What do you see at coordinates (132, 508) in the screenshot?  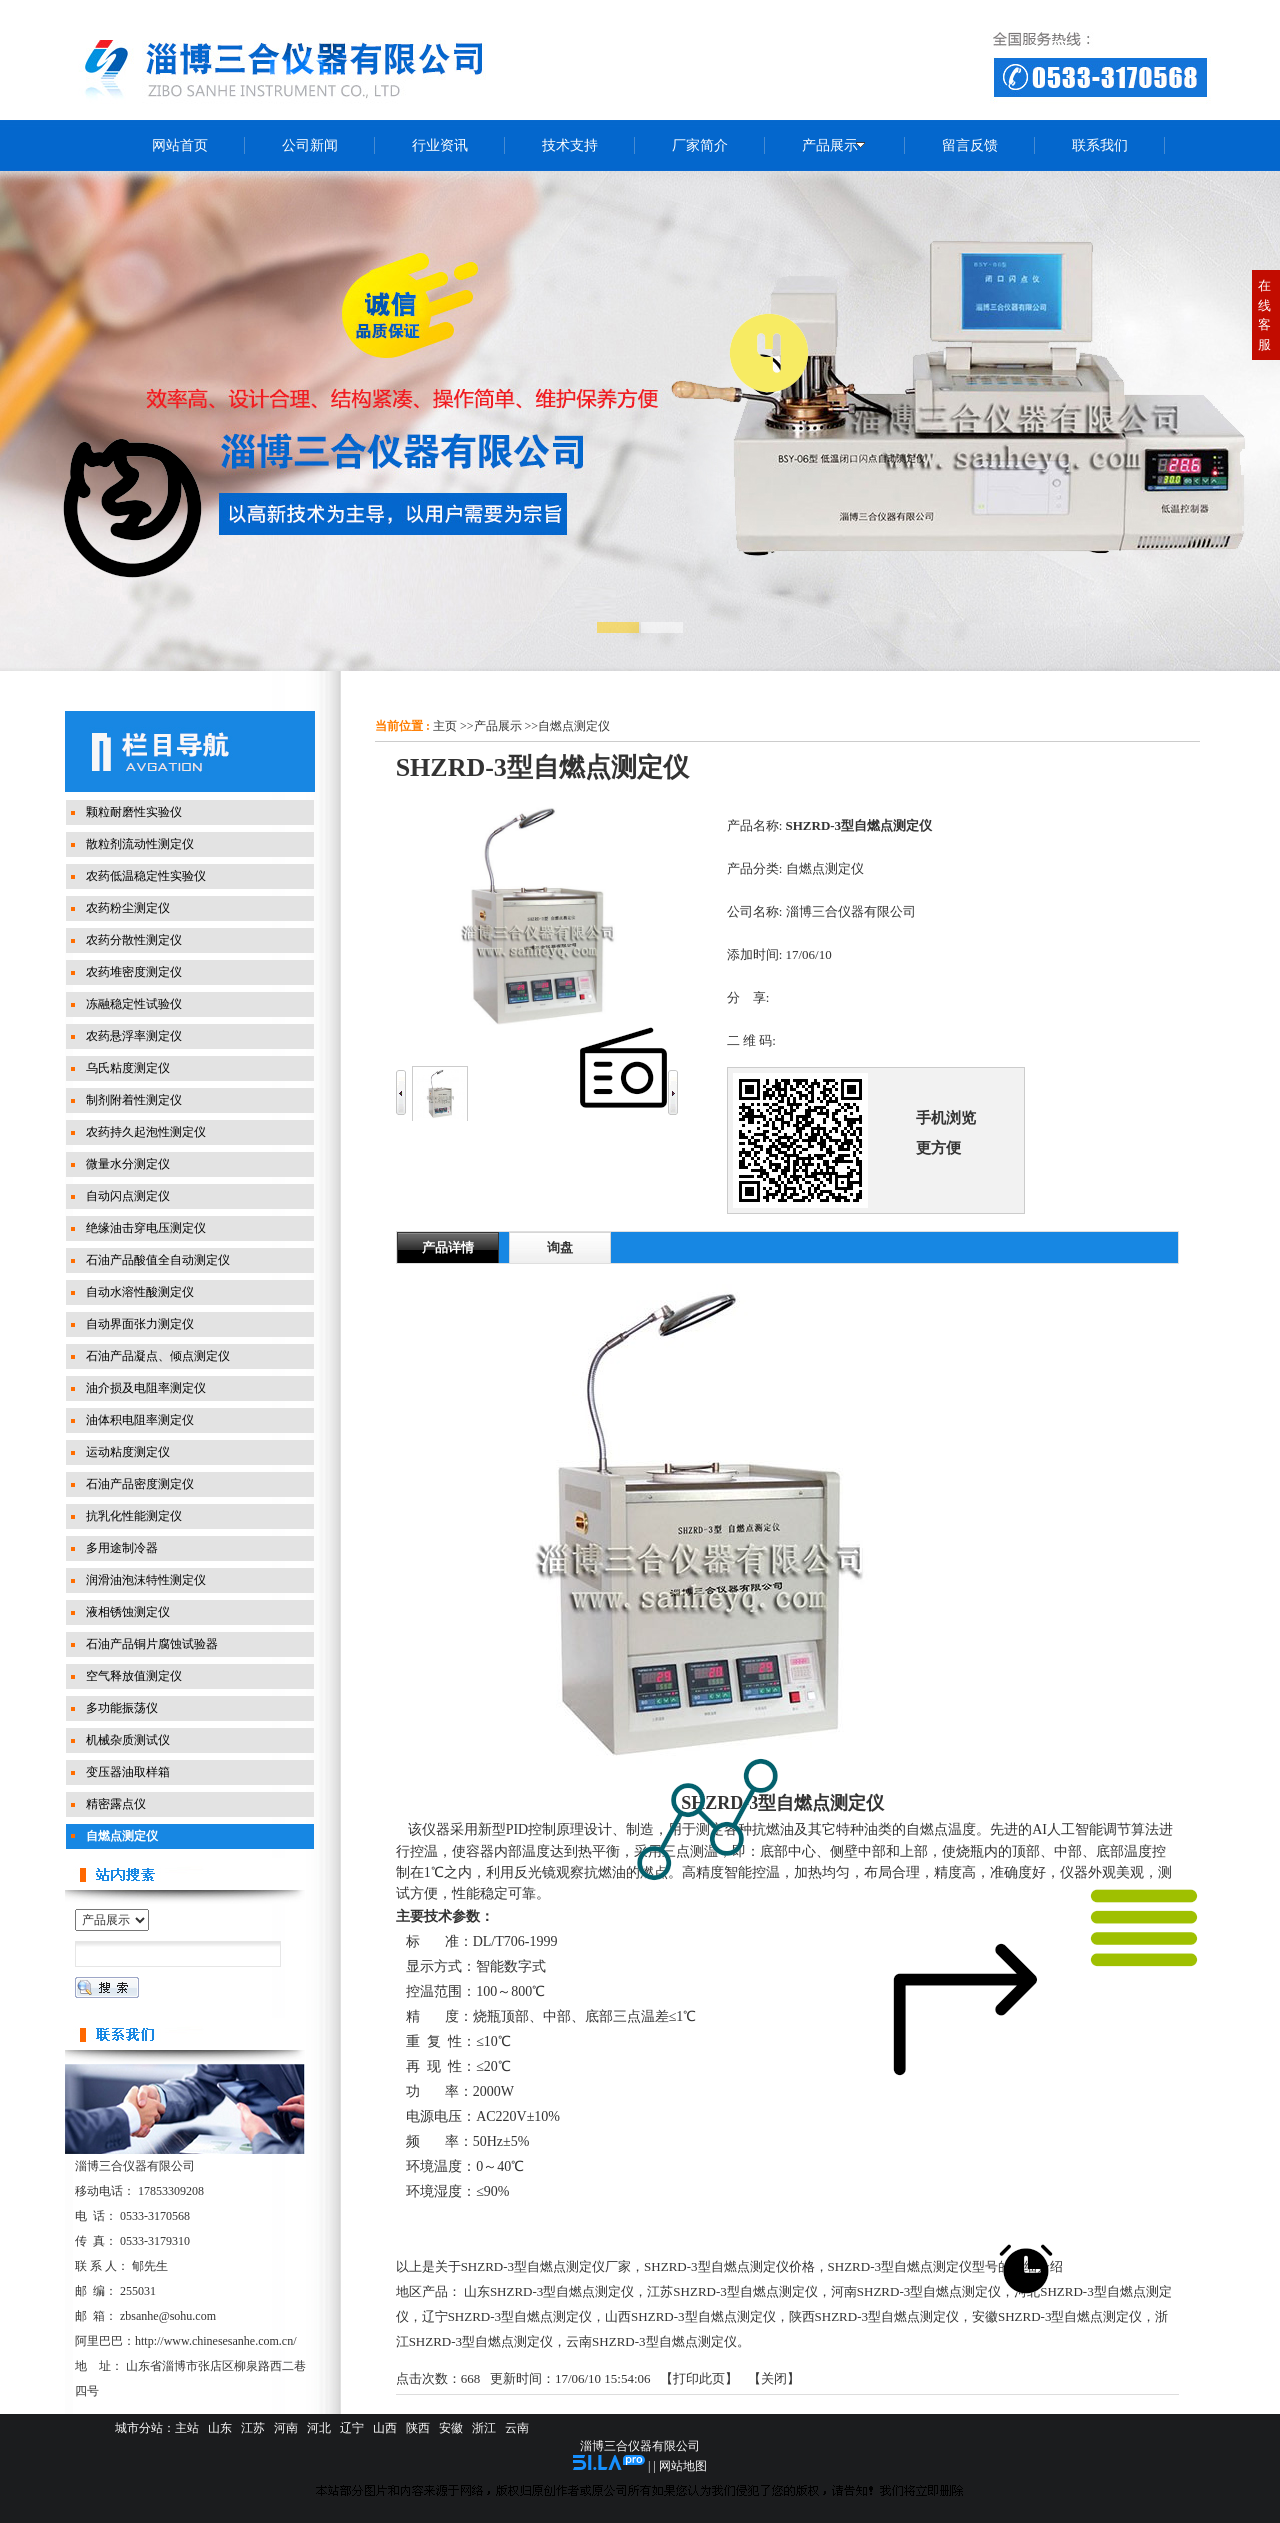 I see `open link in Firefox browser` at bounding box center [132, 508].